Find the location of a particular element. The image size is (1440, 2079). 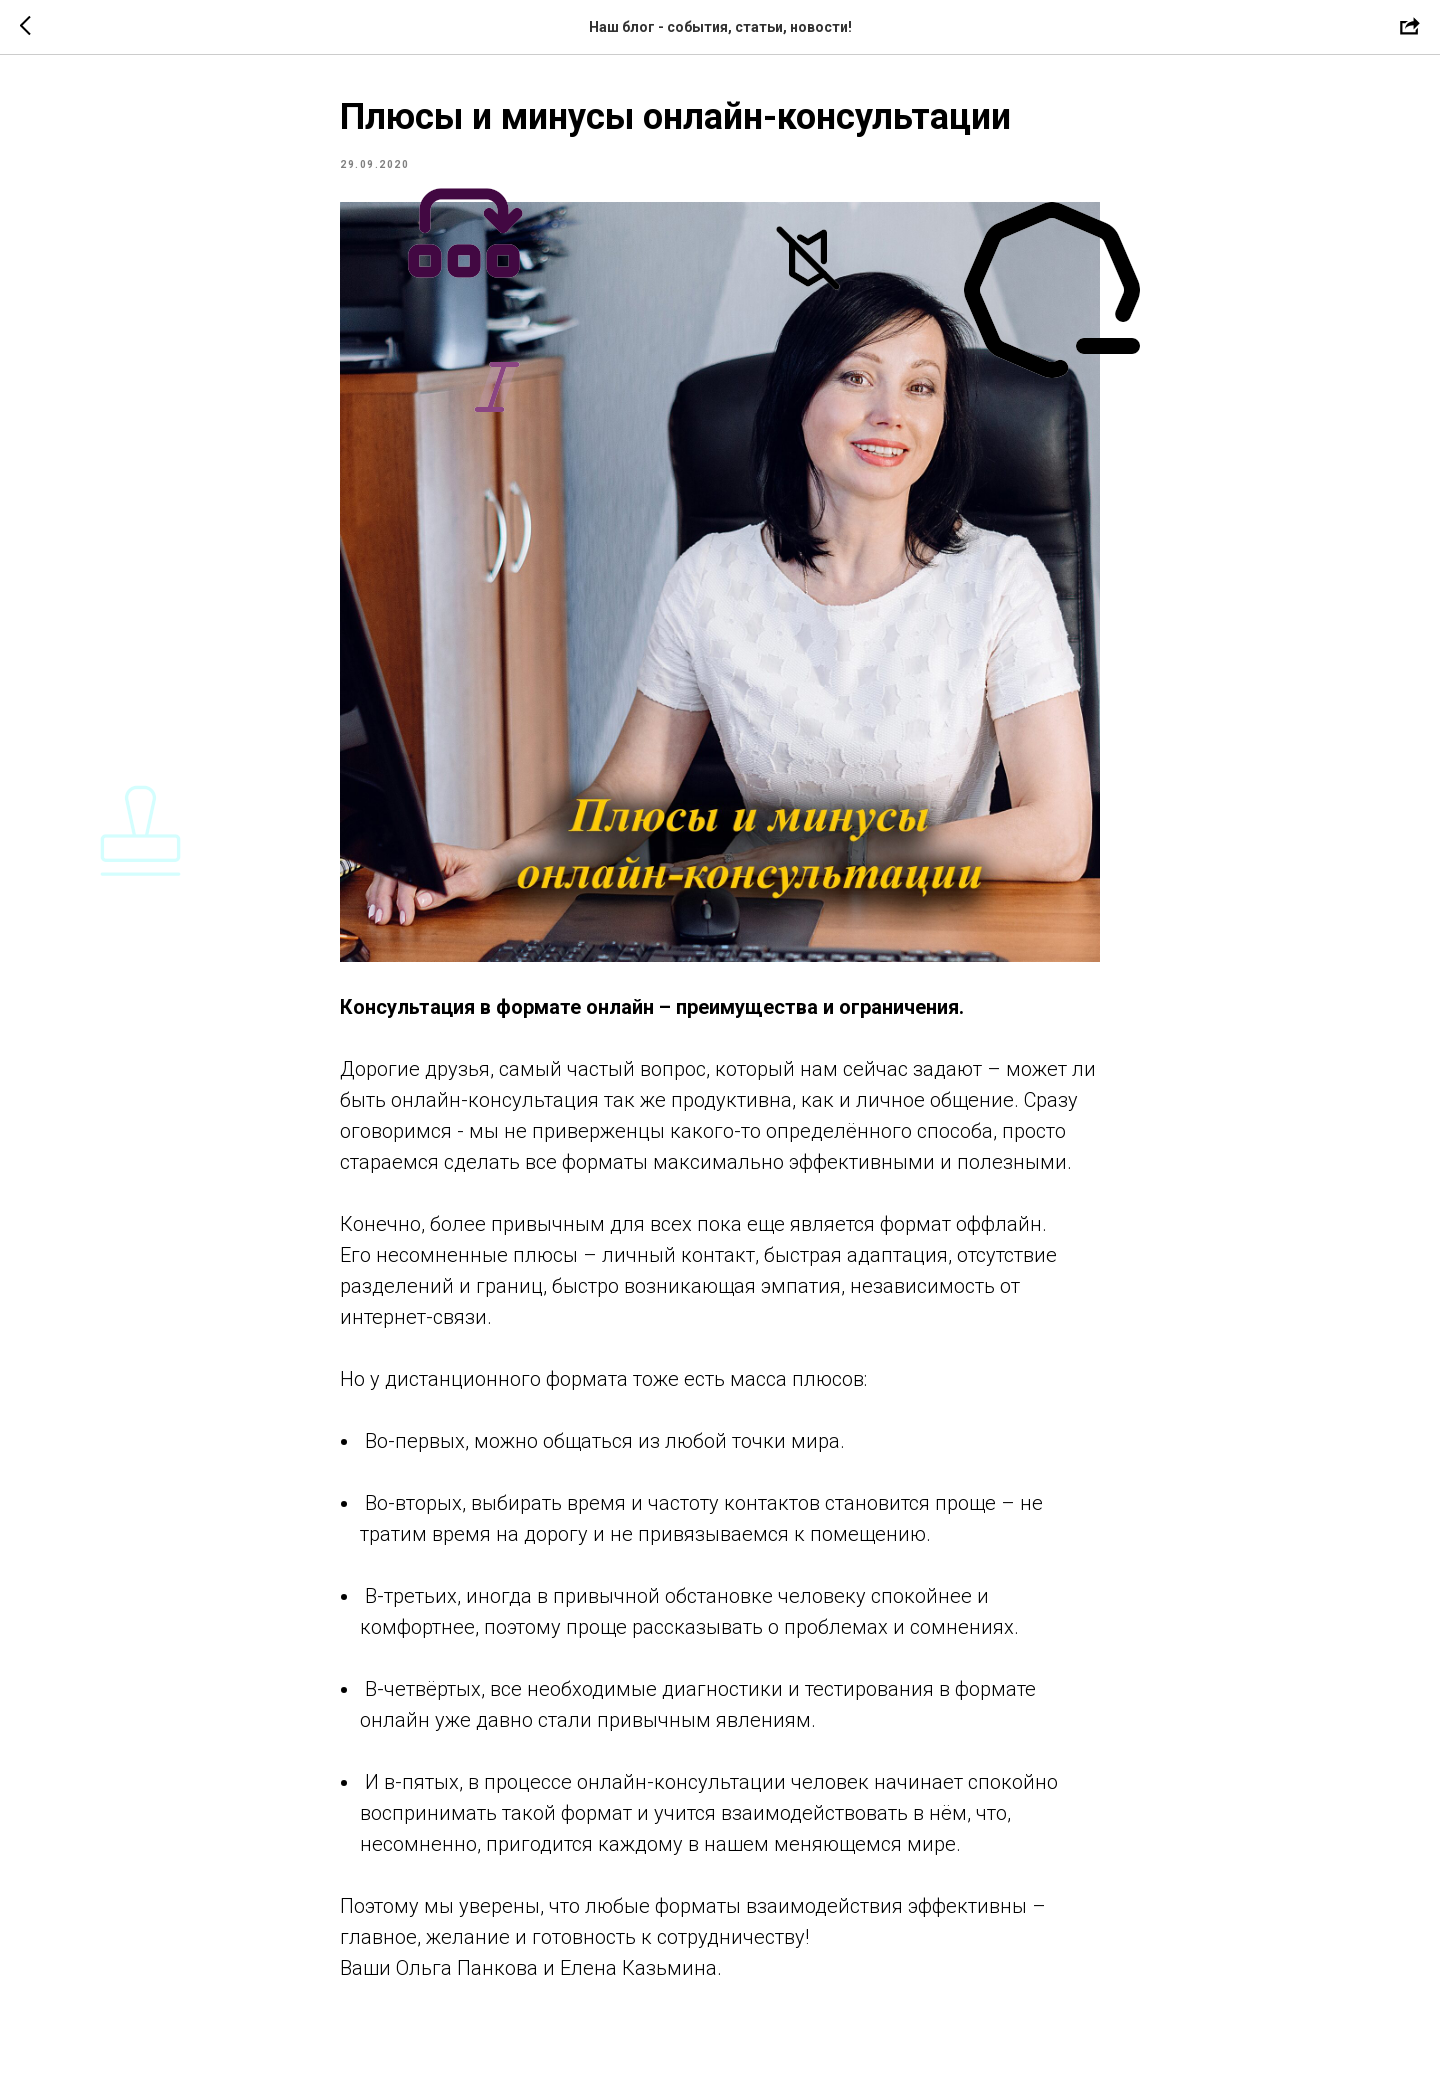

apply a stamp or seal to a document is located at coordinates (140, 832).